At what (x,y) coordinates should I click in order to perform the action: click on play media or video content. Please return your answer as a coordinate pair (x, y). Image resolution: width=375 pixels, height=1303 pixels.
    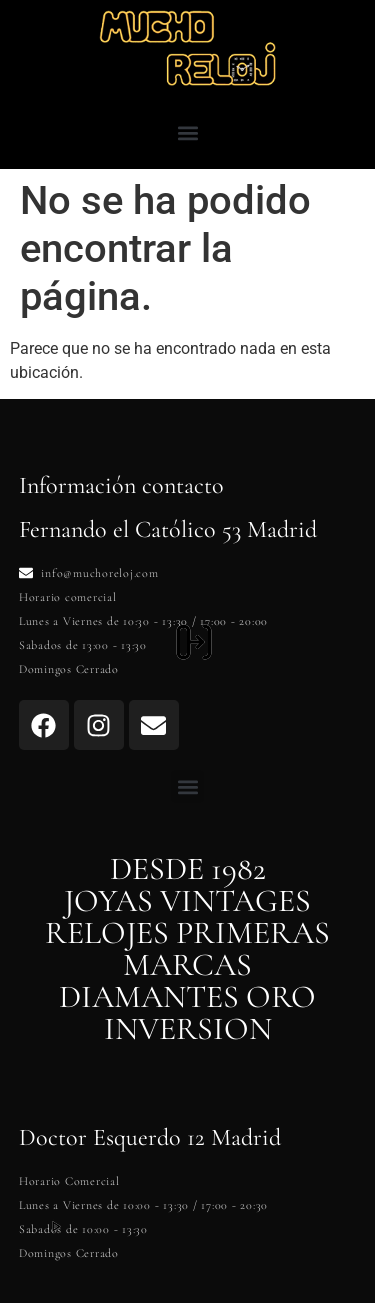
    Looking at the image, I should click on (55, 1226).